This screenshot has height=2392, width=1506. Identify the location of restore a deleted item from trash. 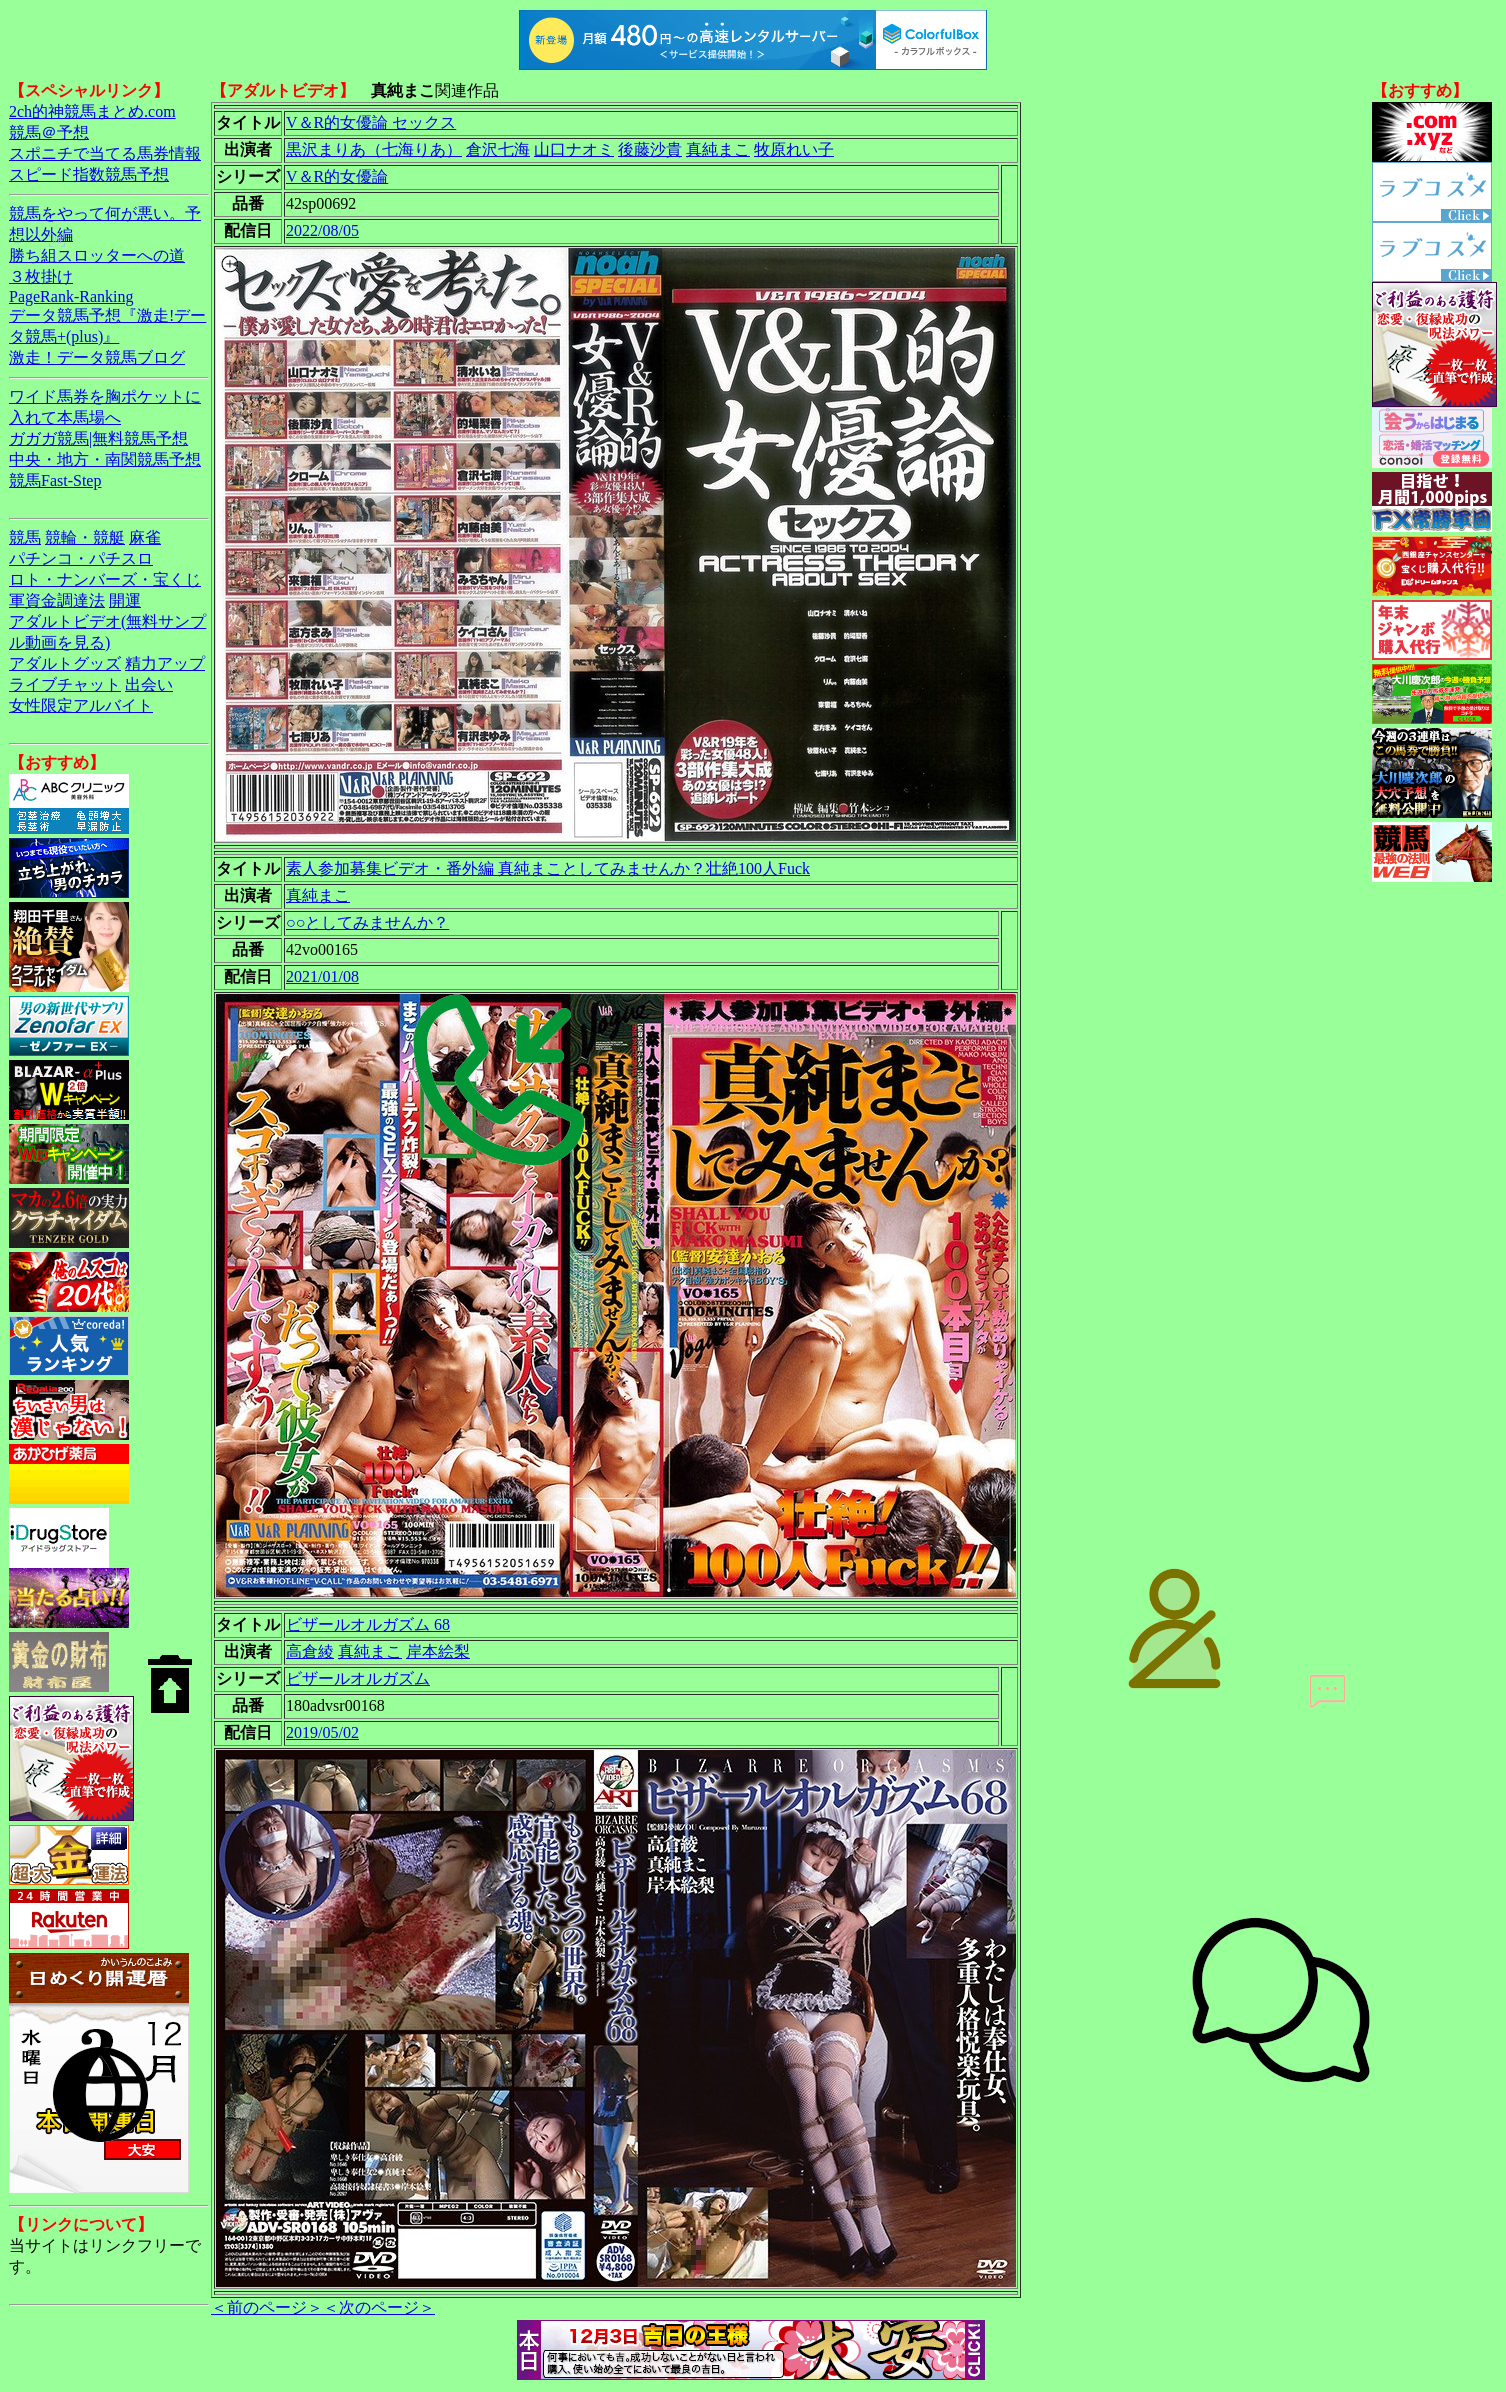
(170, 1684).